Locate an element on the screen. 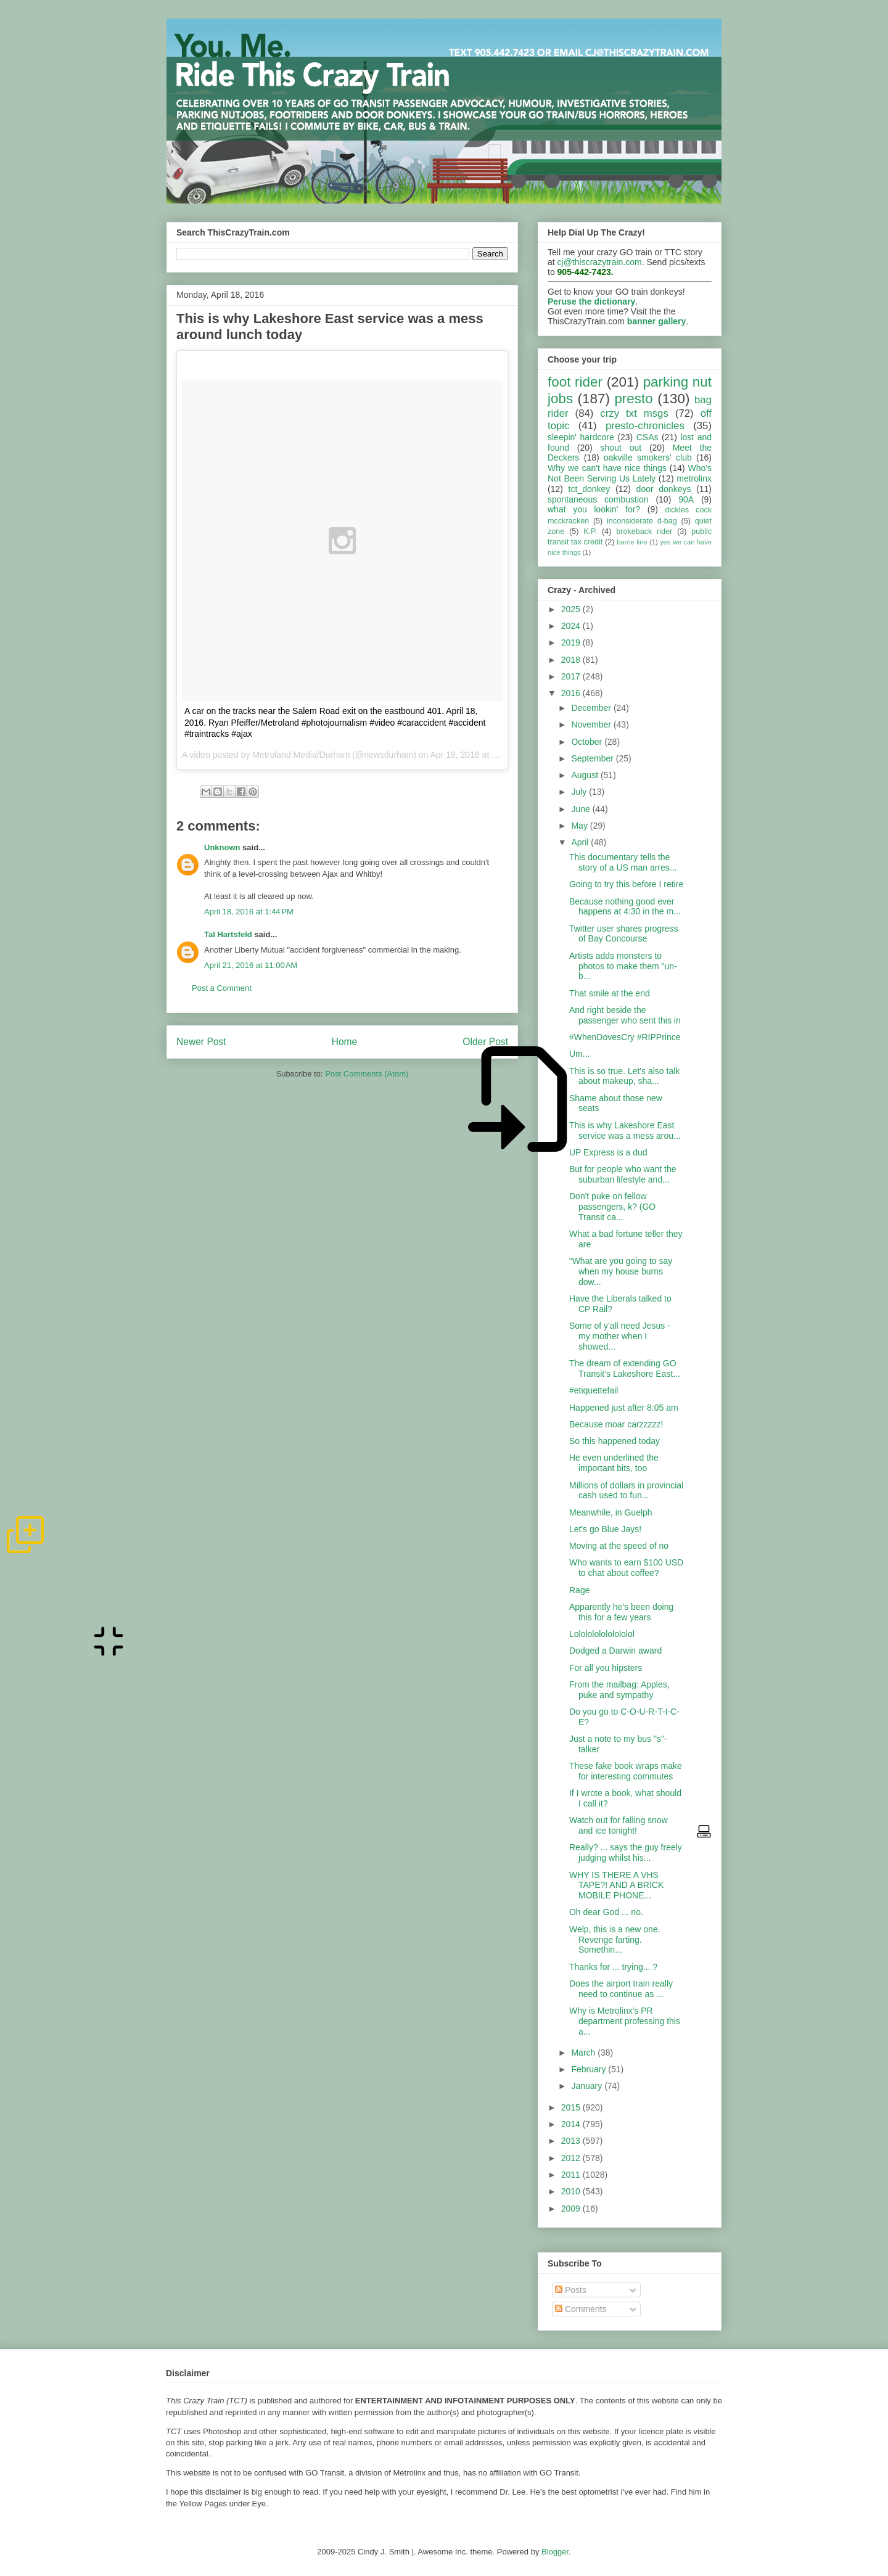  indicates a file has been moved to another location is located at coordinates (520, 1099).